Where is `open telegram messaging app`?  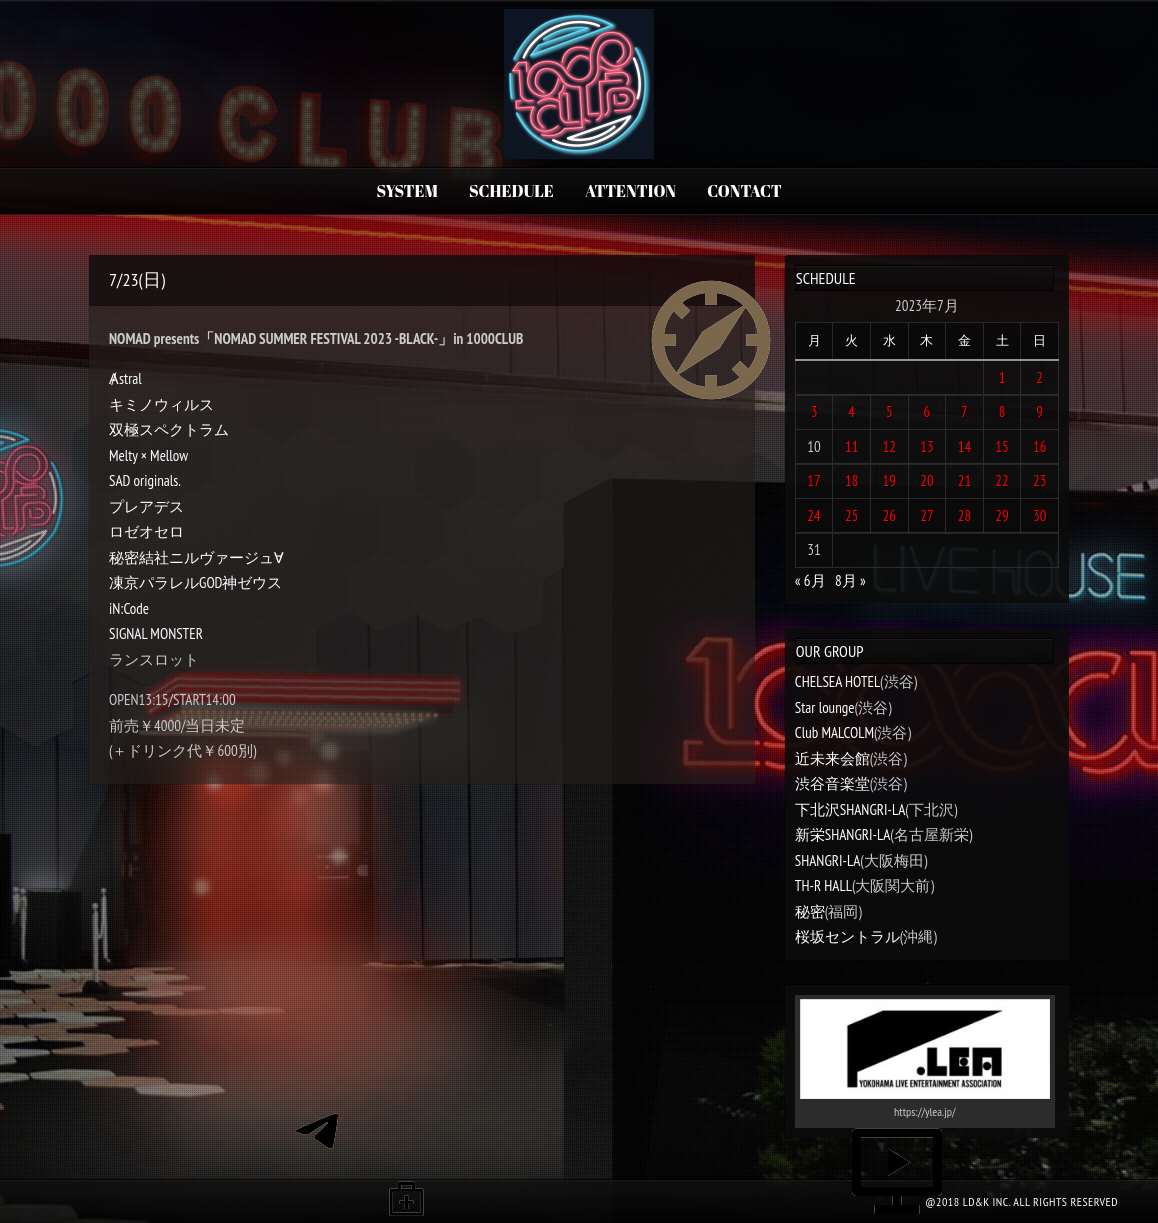 open telegram messaging app is located at coordinates (320, 1129).